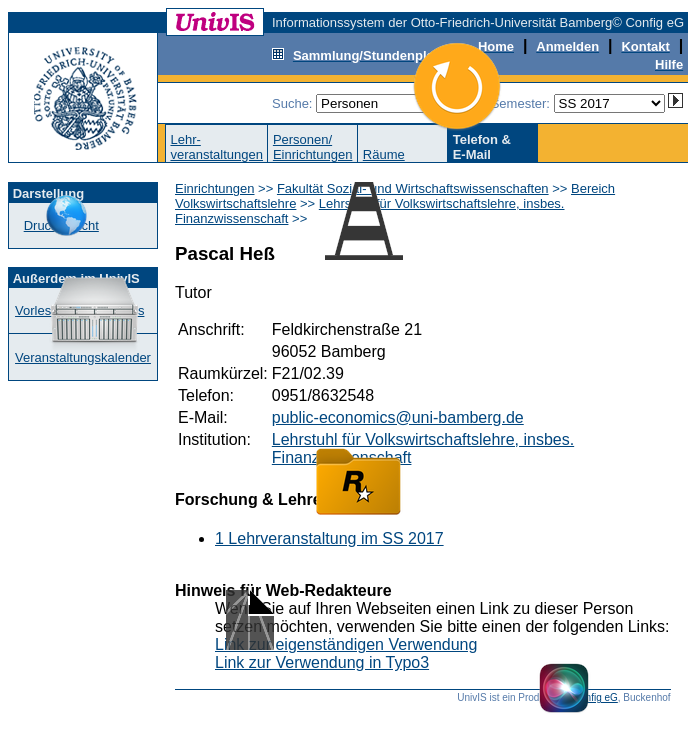  I want to click on view draft emails in mail sidebar, so click(250, 620).